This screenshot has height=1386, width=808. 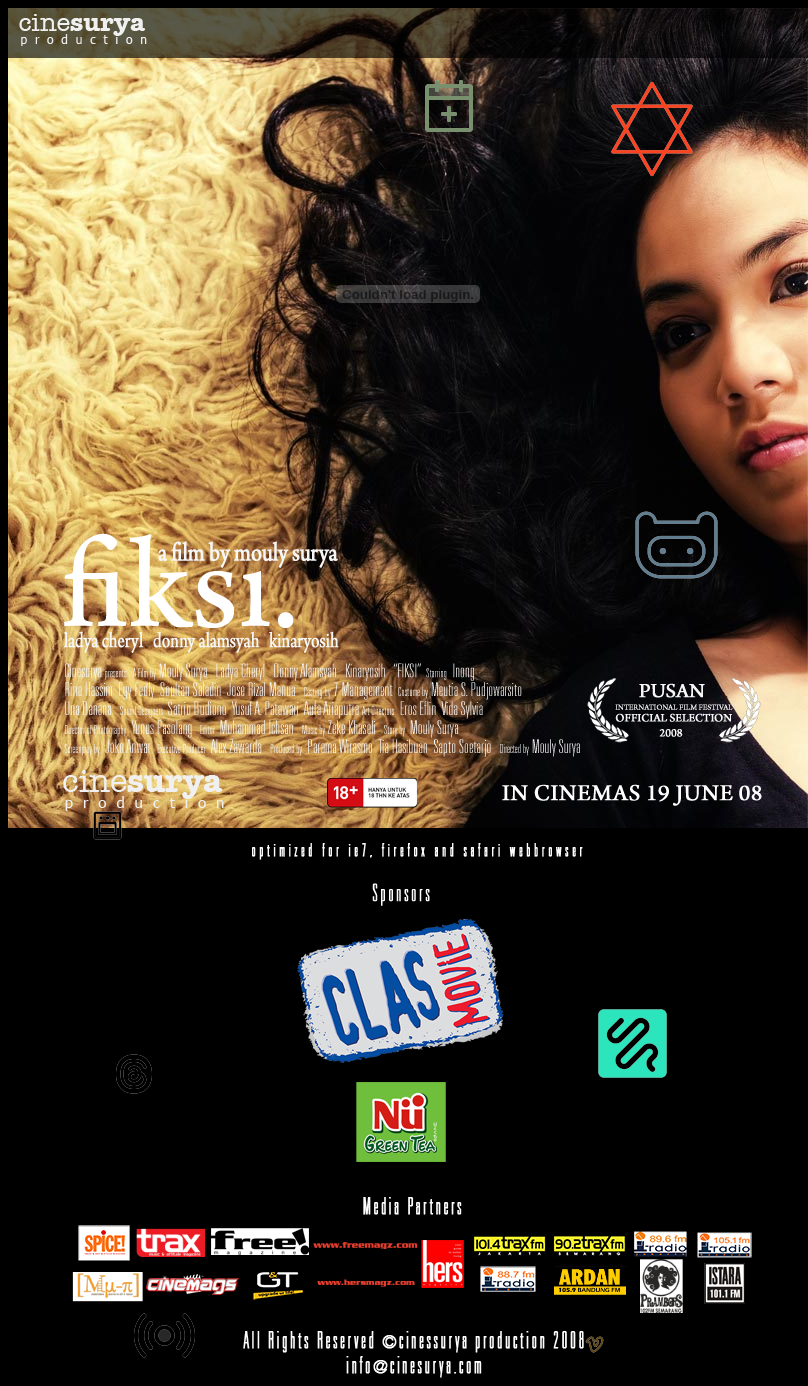 I want to click on indicates Jewish religious content or services, so click(x=652, y=129).